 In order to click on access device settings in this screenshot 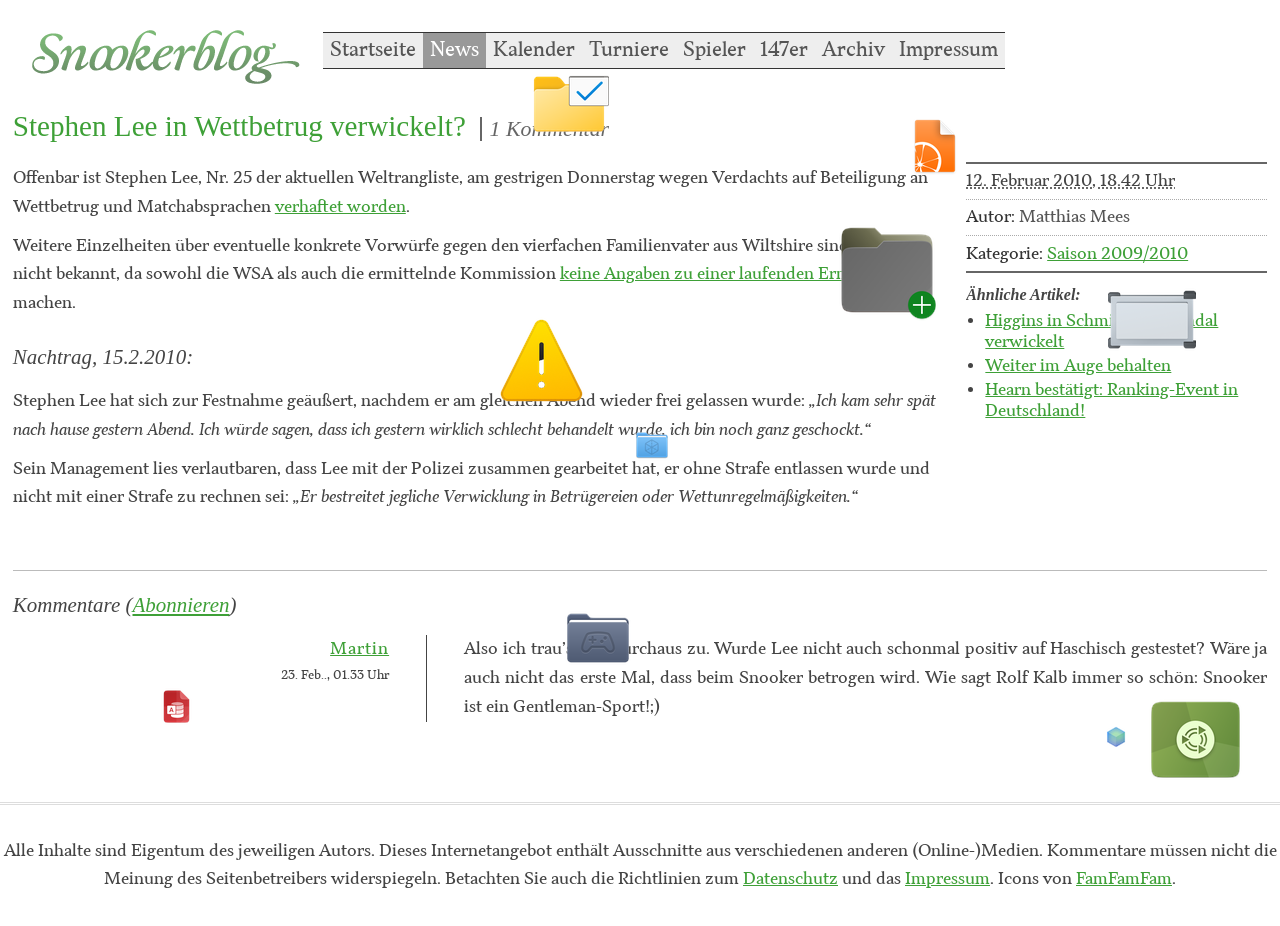, I will do `click(1152, 321)`.